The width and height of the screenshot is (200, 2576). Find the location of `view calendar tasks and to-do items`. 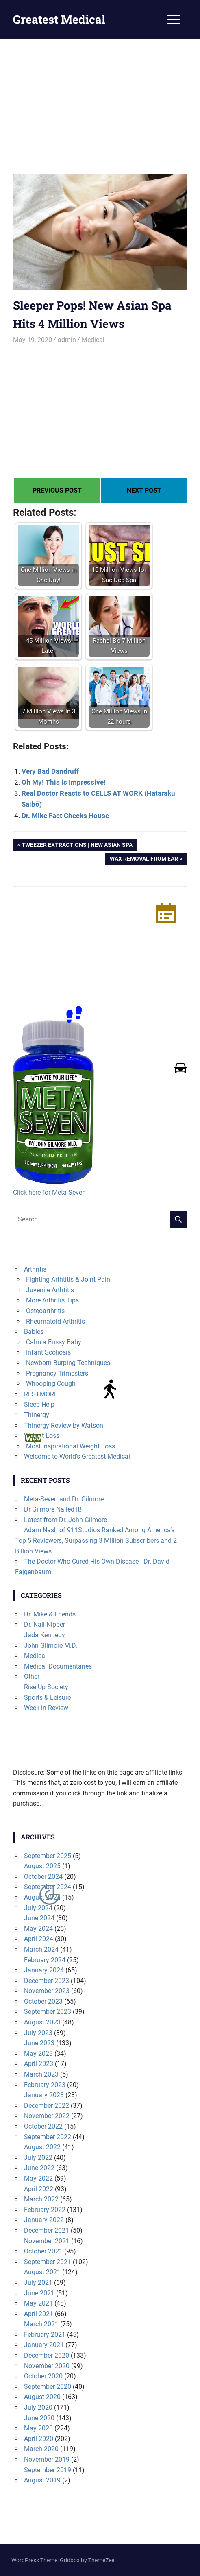

view calendar tasks and to-do items is located at coordinates (166, 914).